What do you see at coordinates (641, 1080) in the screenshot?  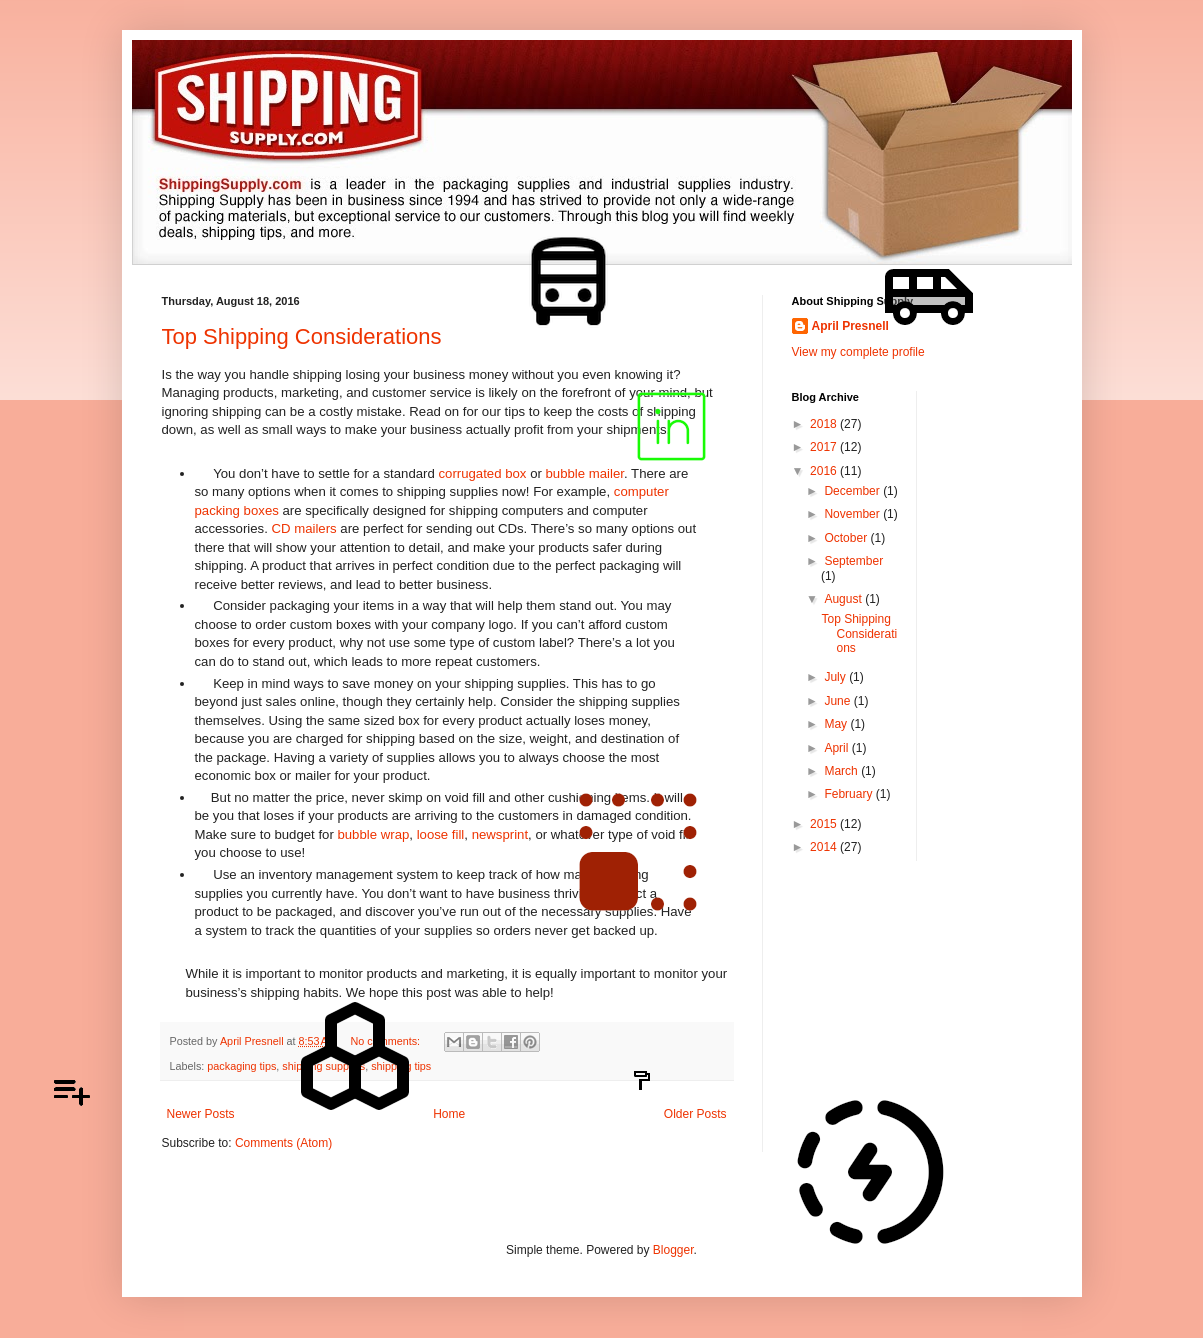 I see `apply formatting style to selected content` at bounding box center [641, 1080].